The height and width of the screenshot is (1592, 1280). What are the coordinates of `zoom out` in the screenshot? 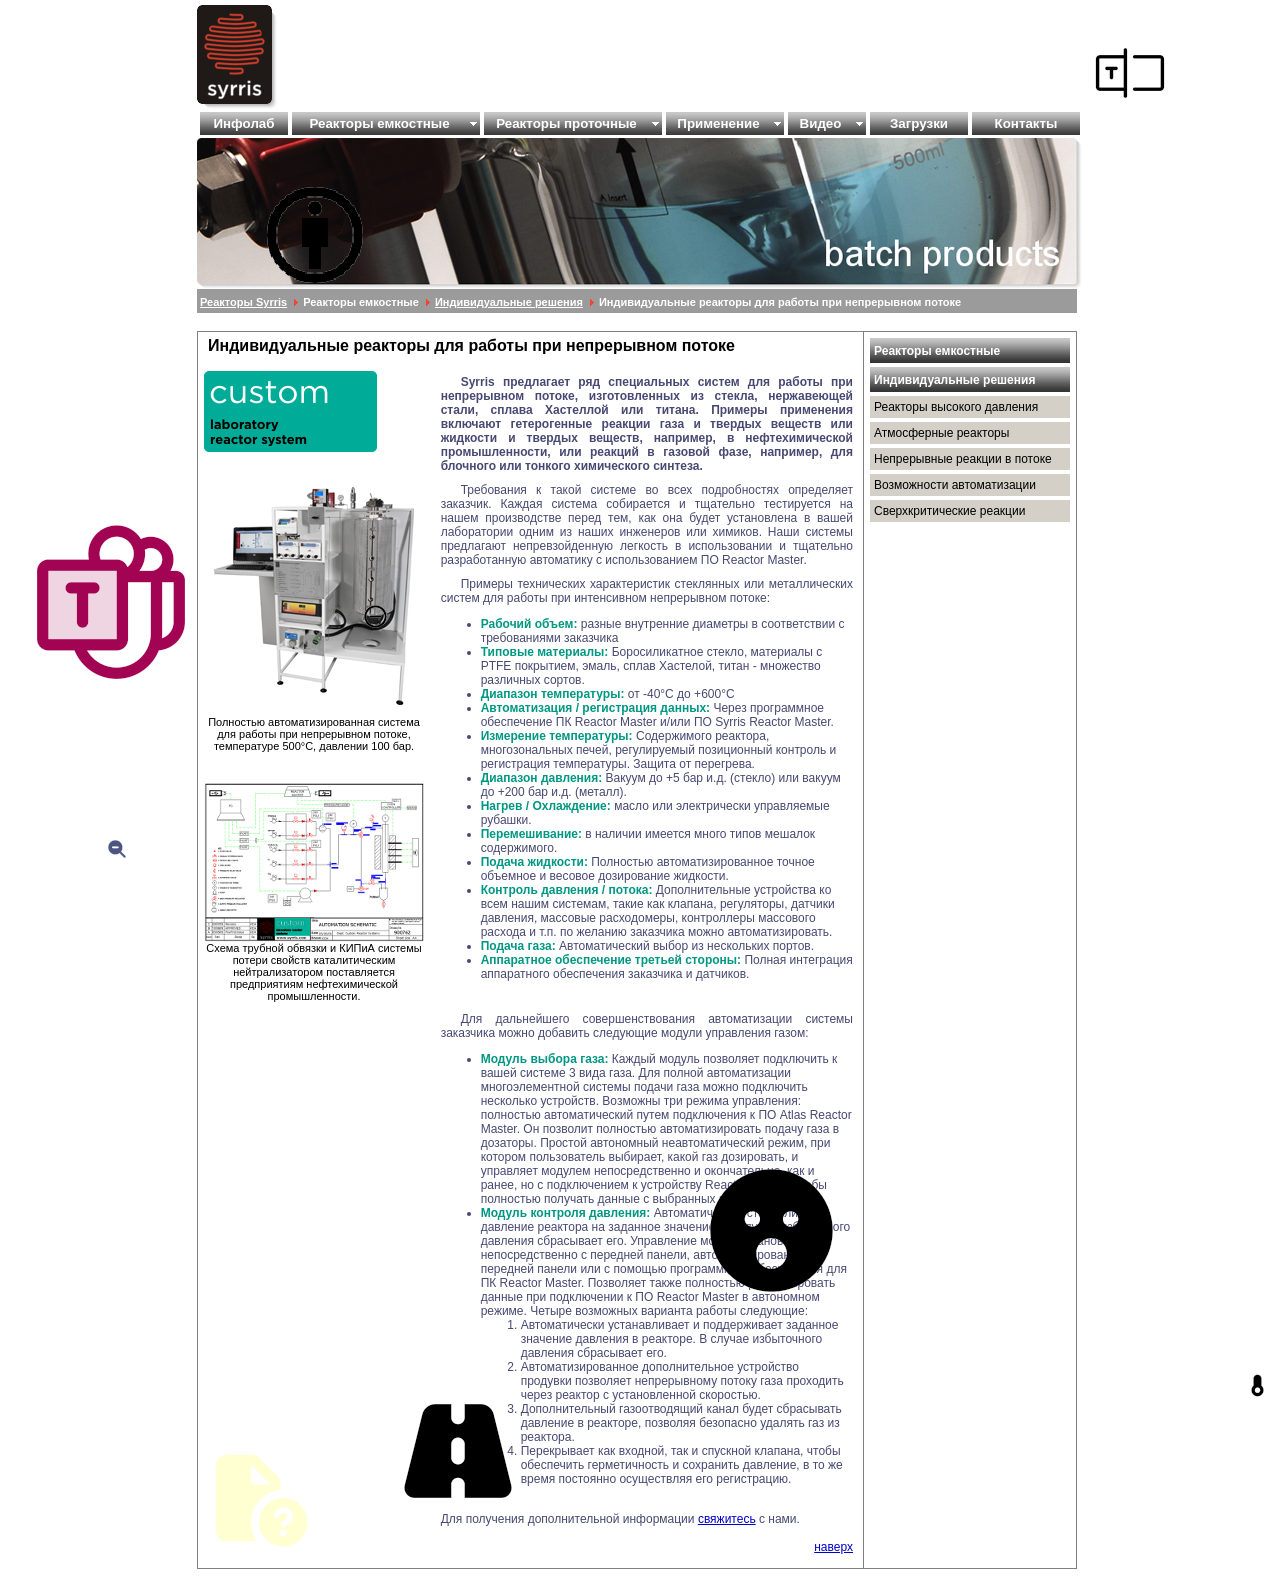 It's located at (117, 849).